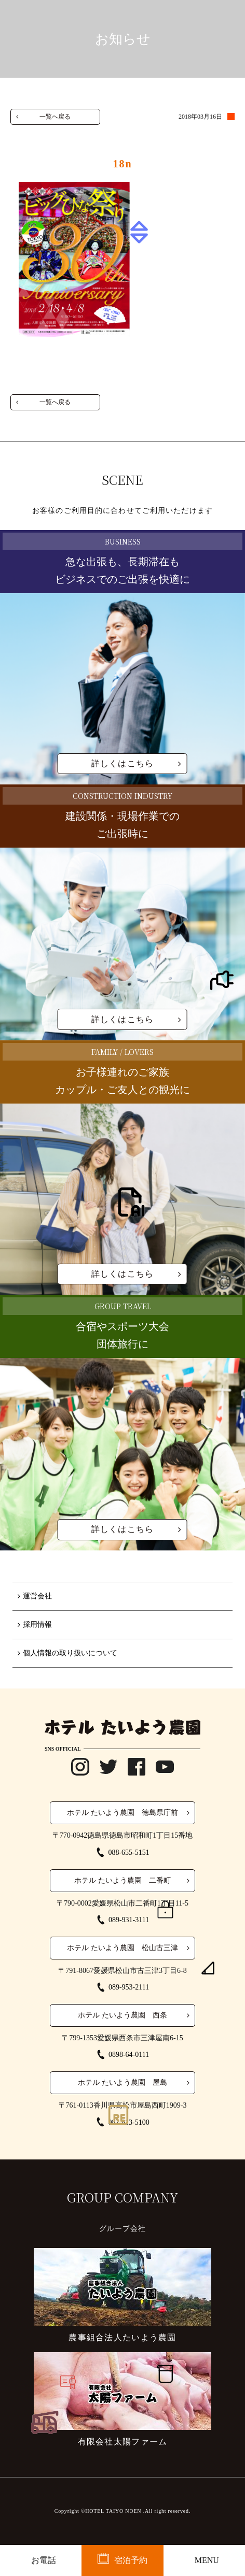 This screenshot has height=2576, width=245. Describe the element at coordinates (44, 2424) in the screenshot. I see `request a tow truck service` at that location.